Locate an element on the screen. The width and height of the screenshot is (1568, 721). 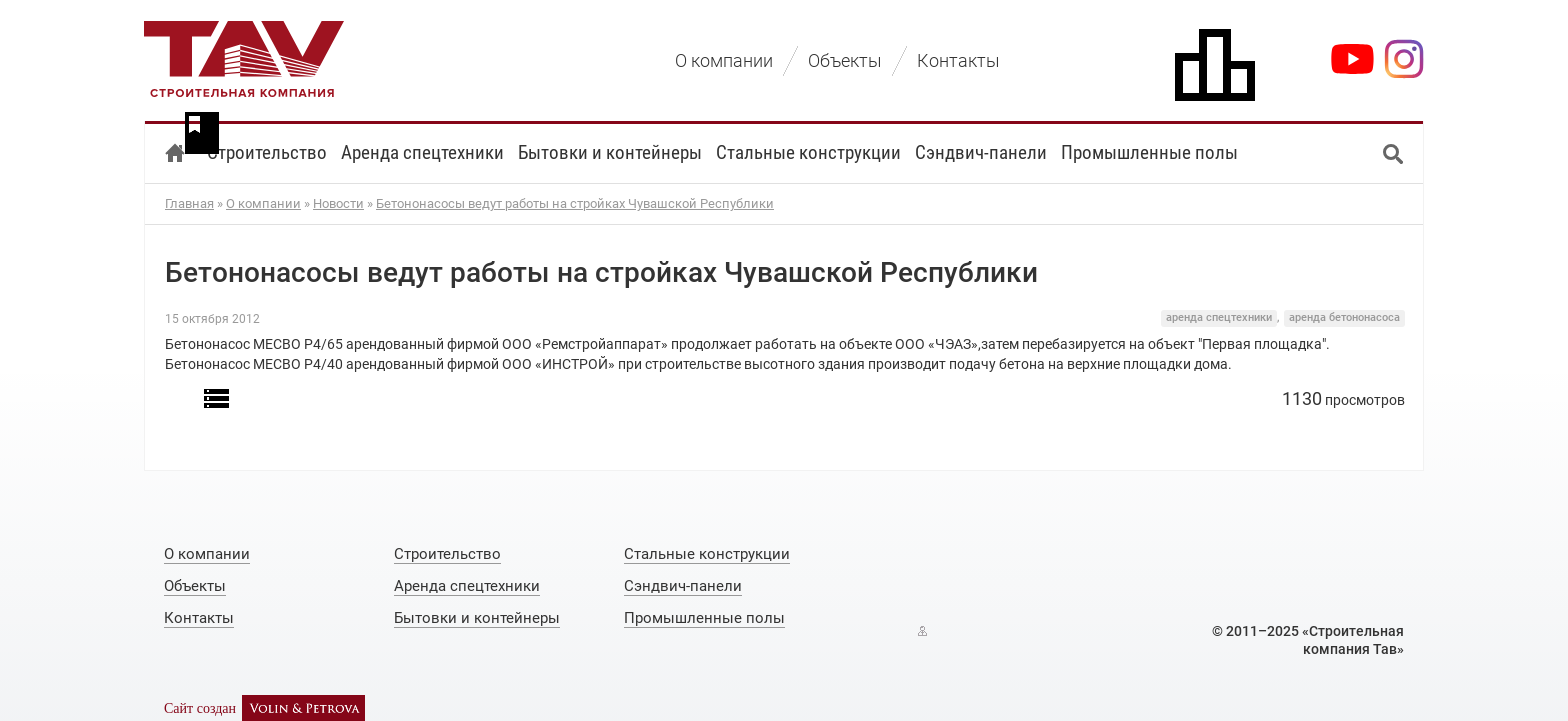
open your library or reading list is located at coordinates (202, 133).